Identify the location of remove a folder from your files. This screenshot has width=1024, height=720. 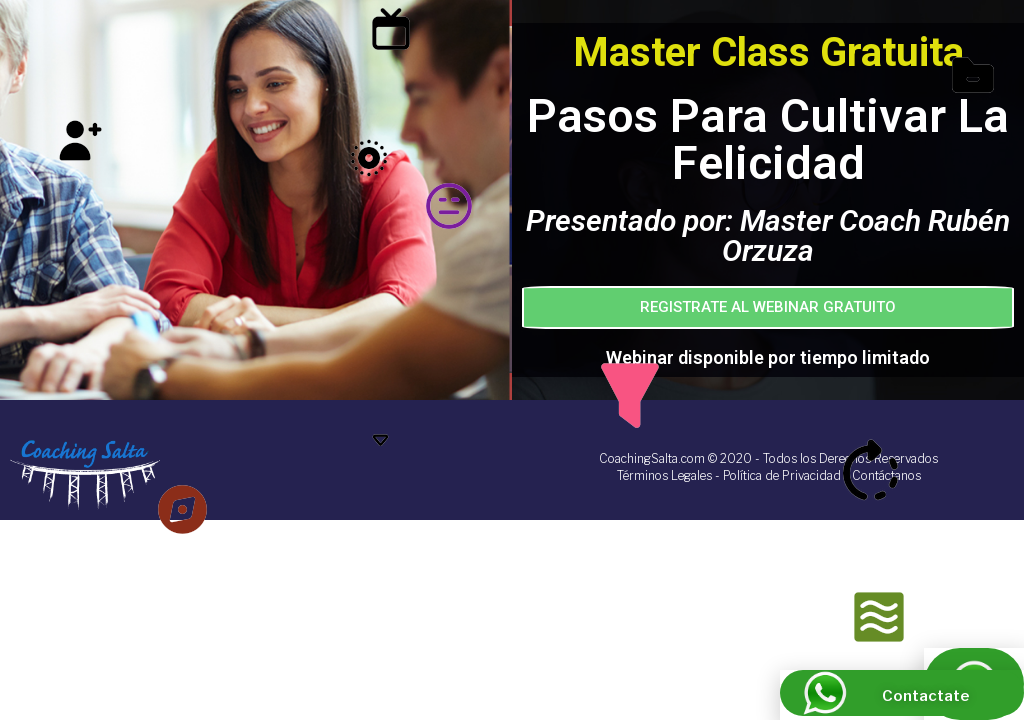
(973, 75).